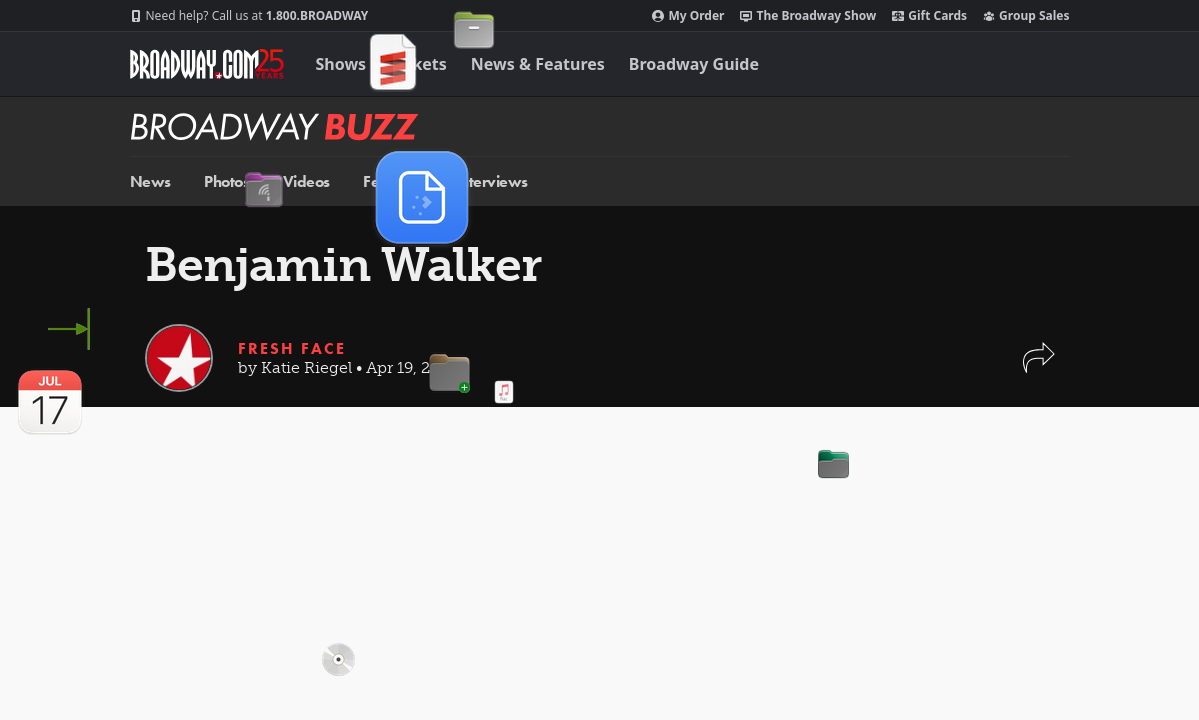  What do you see at coordinates (393, 62) in the screenshot?
I see `a scala programming language source file` at bounding box center [393, 62].